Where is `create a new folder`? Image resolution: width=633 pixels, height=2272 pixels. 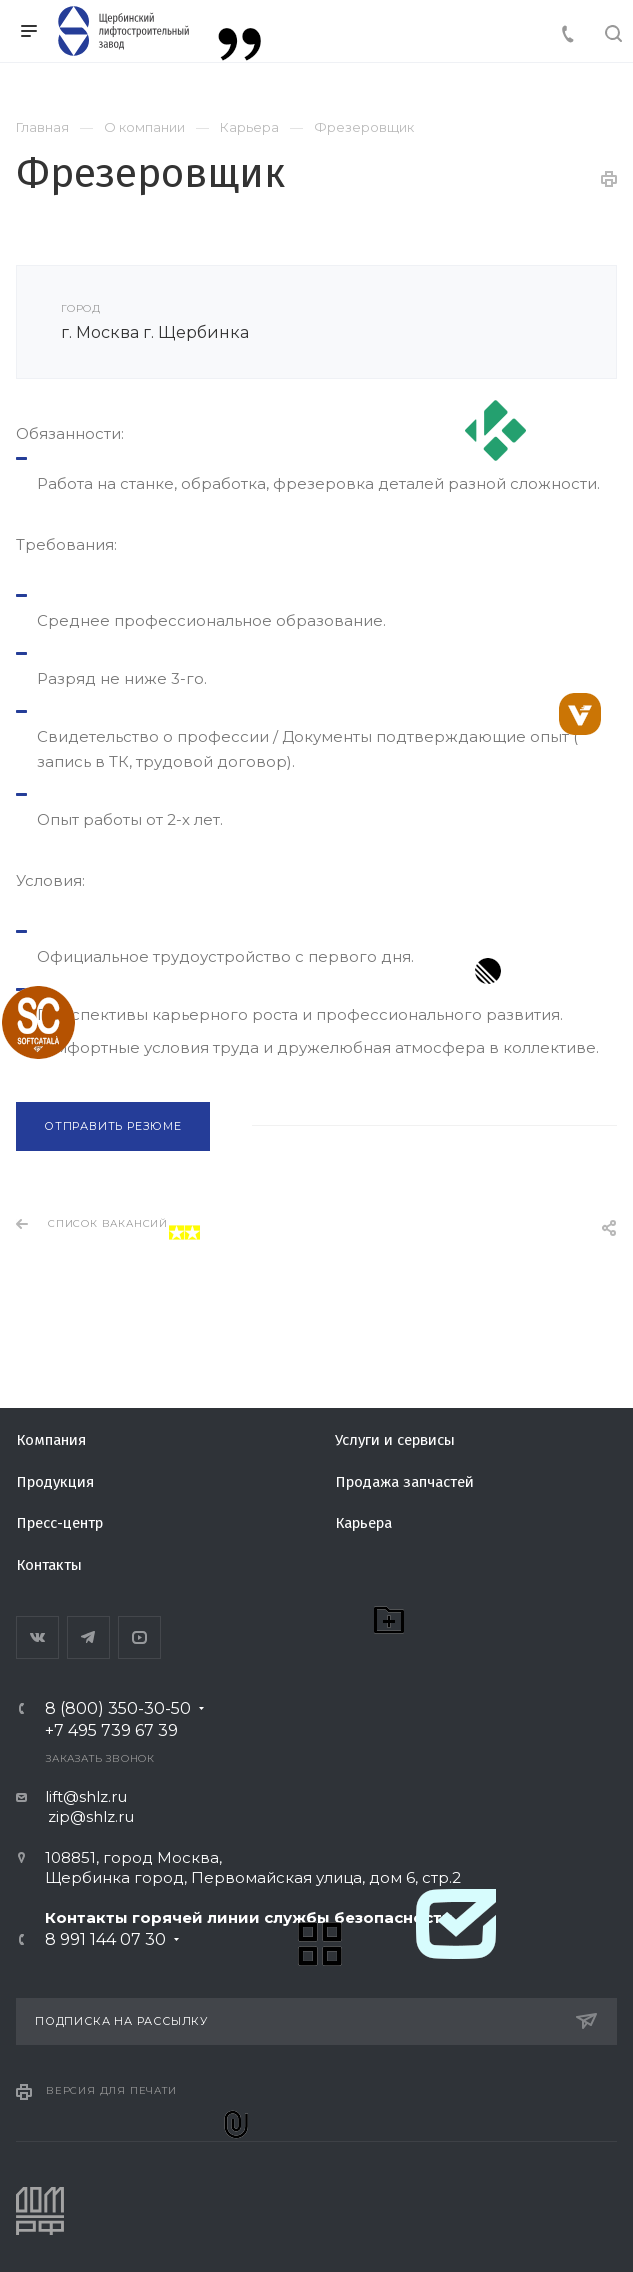
create a new folder is located at coordinates (389, 1620).